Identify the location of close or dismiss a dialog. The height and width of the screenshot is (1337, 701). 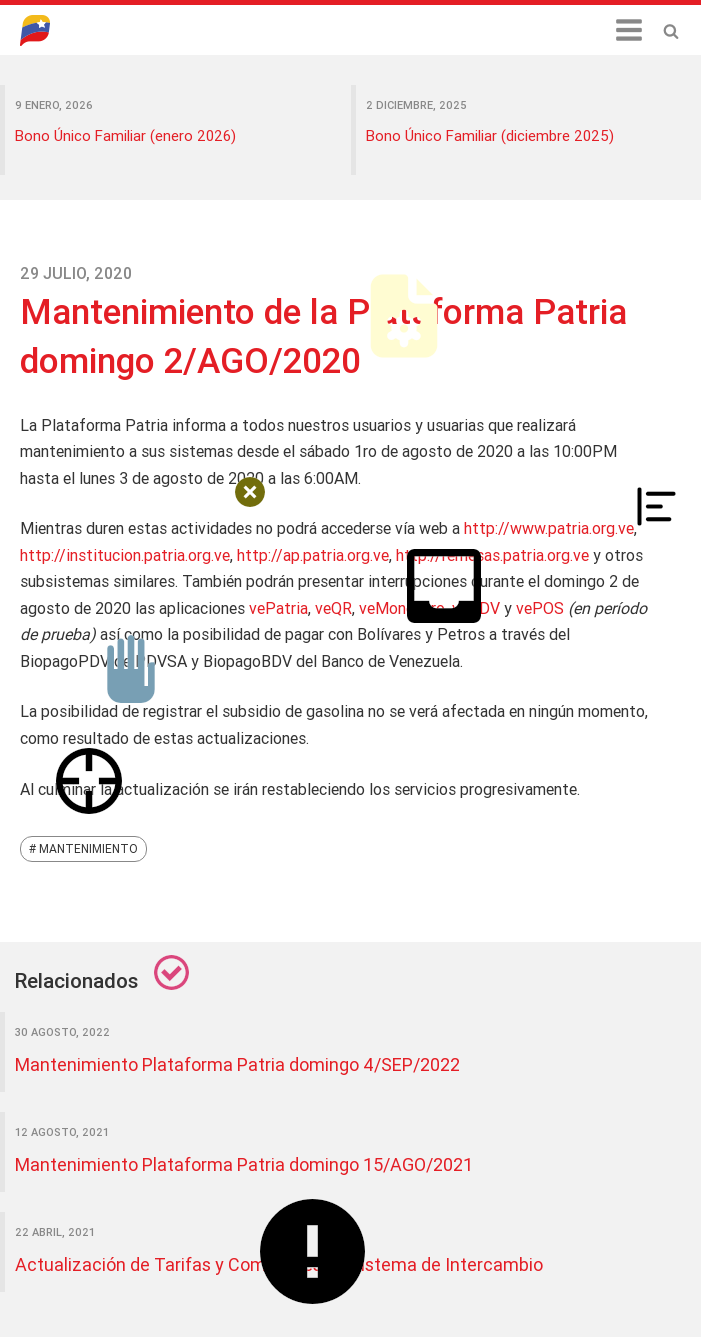
(250, 492).